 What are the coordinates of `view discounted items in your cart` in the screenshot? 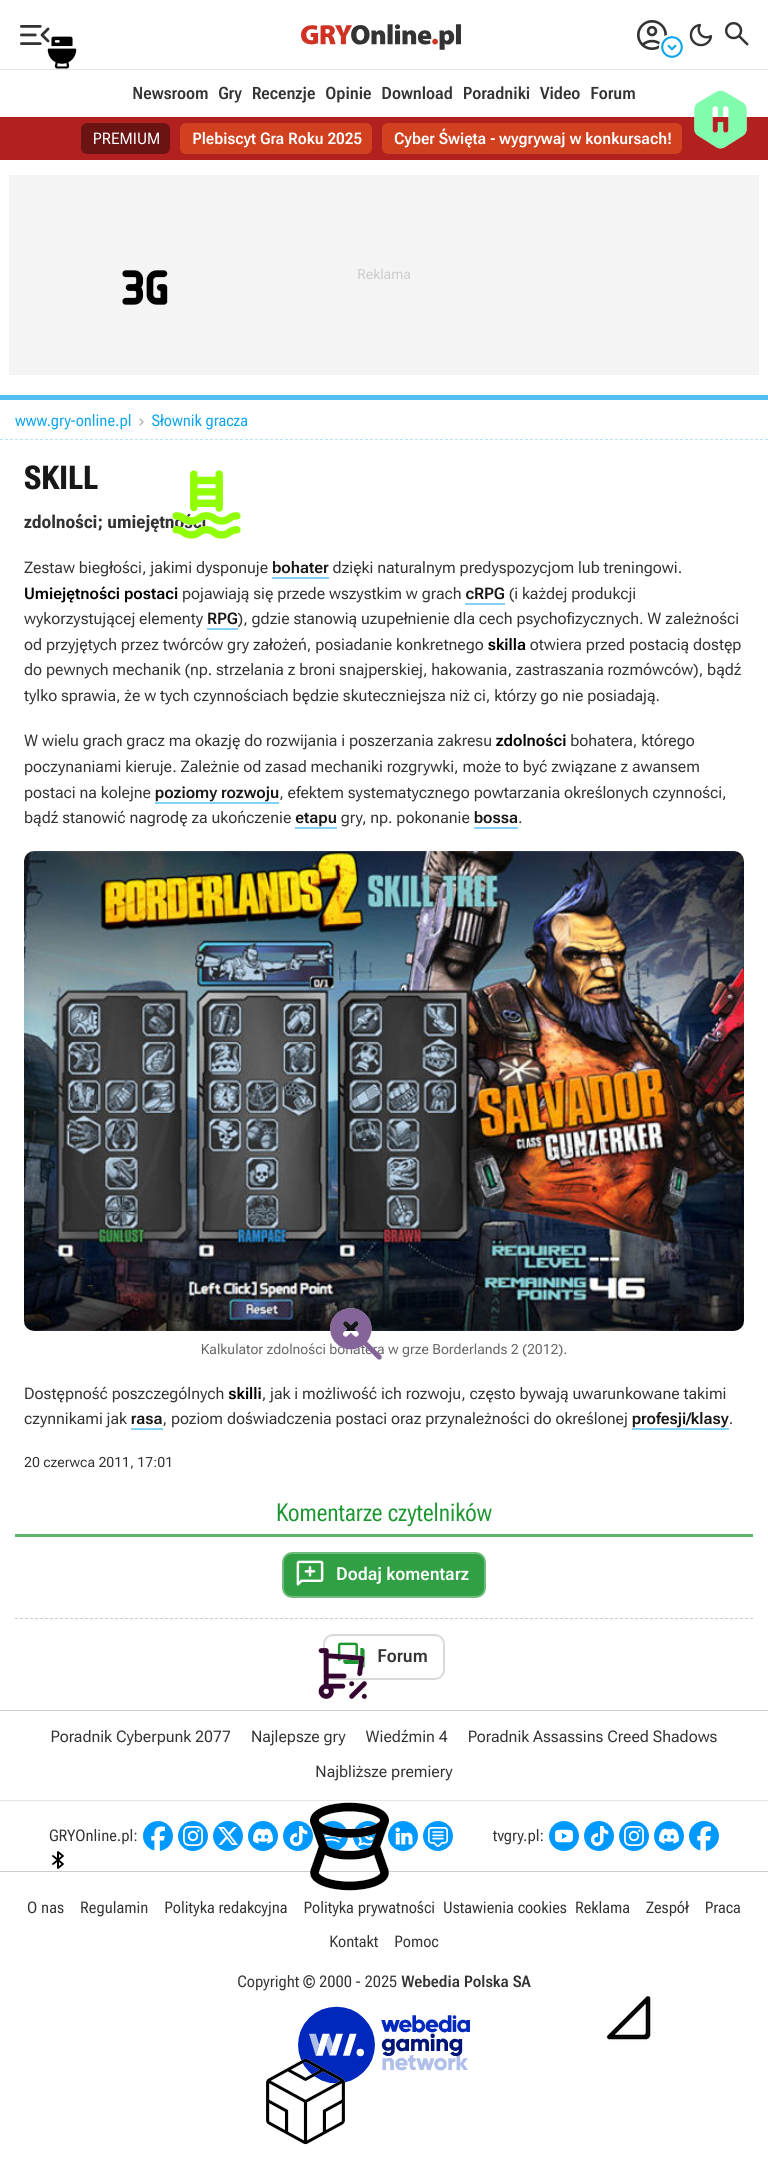 It's located at (341, 1673).